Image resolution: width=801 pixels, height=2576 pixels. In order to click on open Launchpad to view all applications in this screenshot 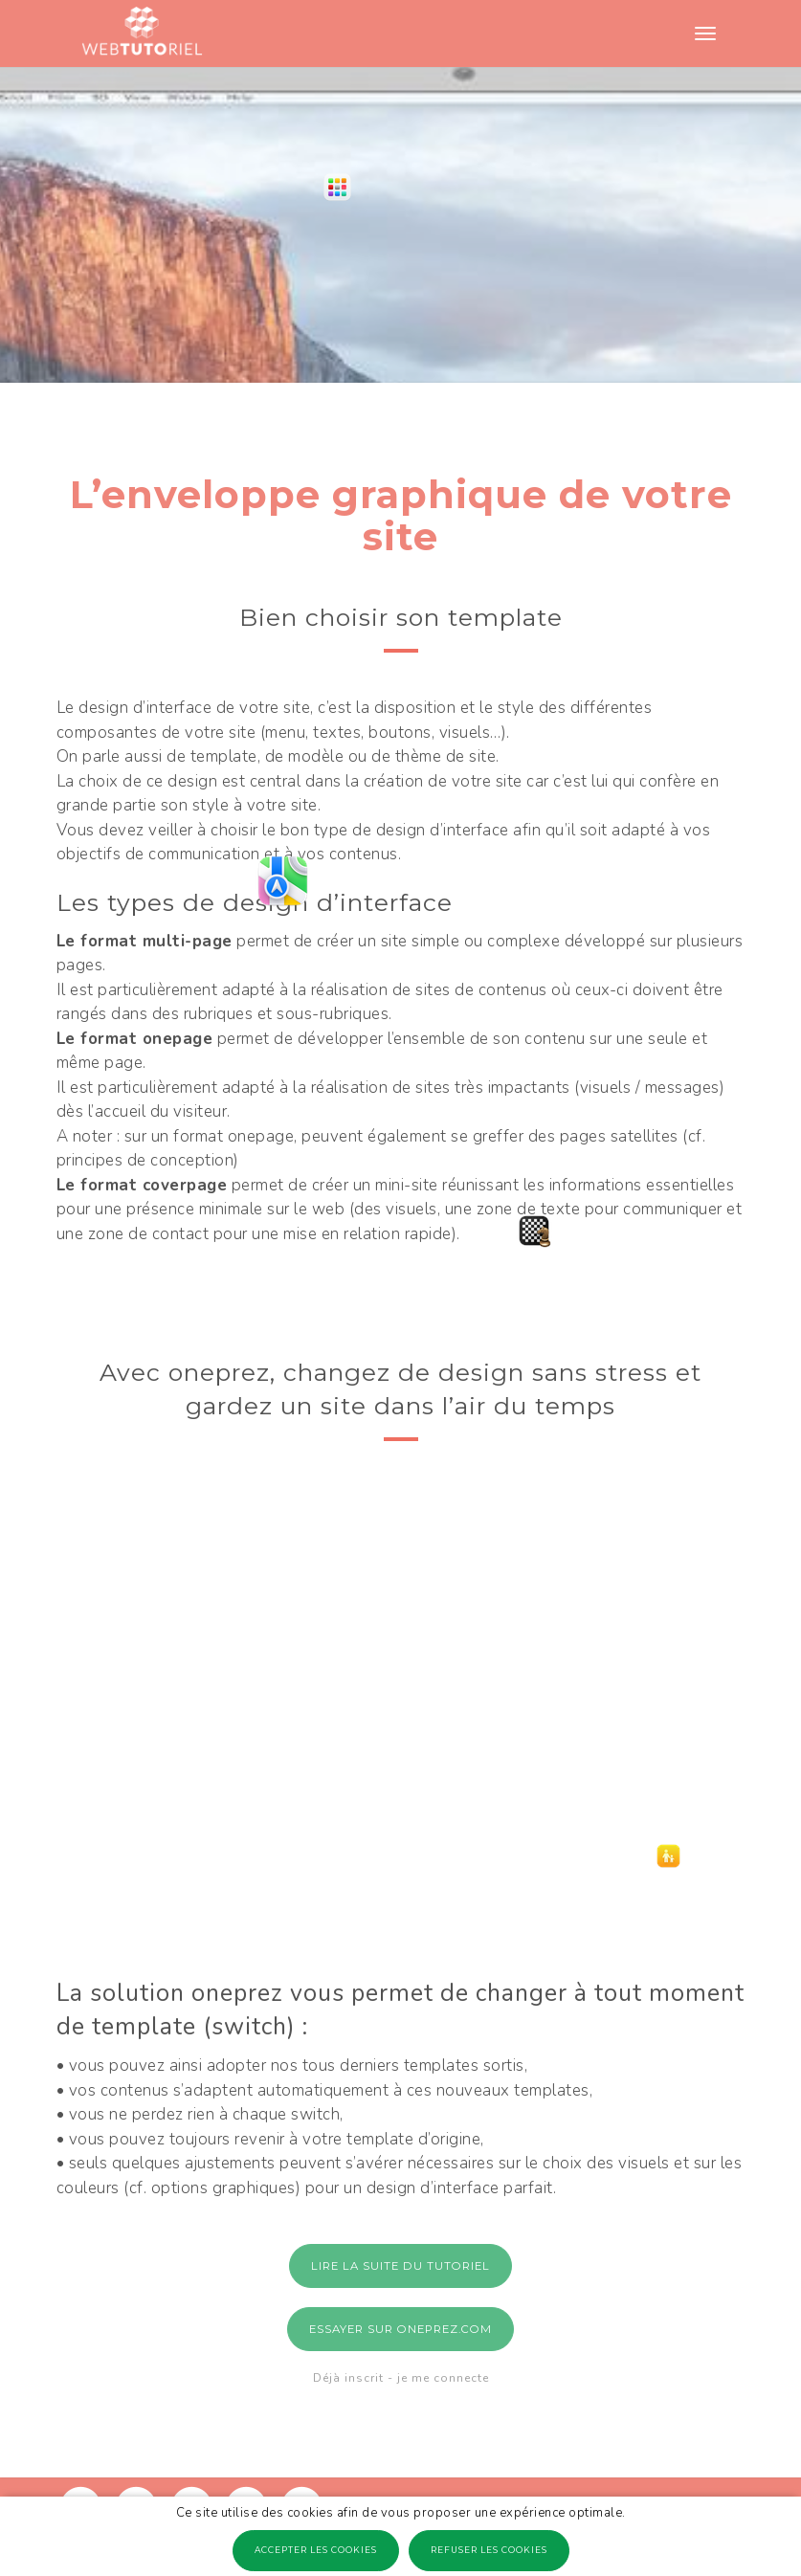, I will do `click(337, 187)`.